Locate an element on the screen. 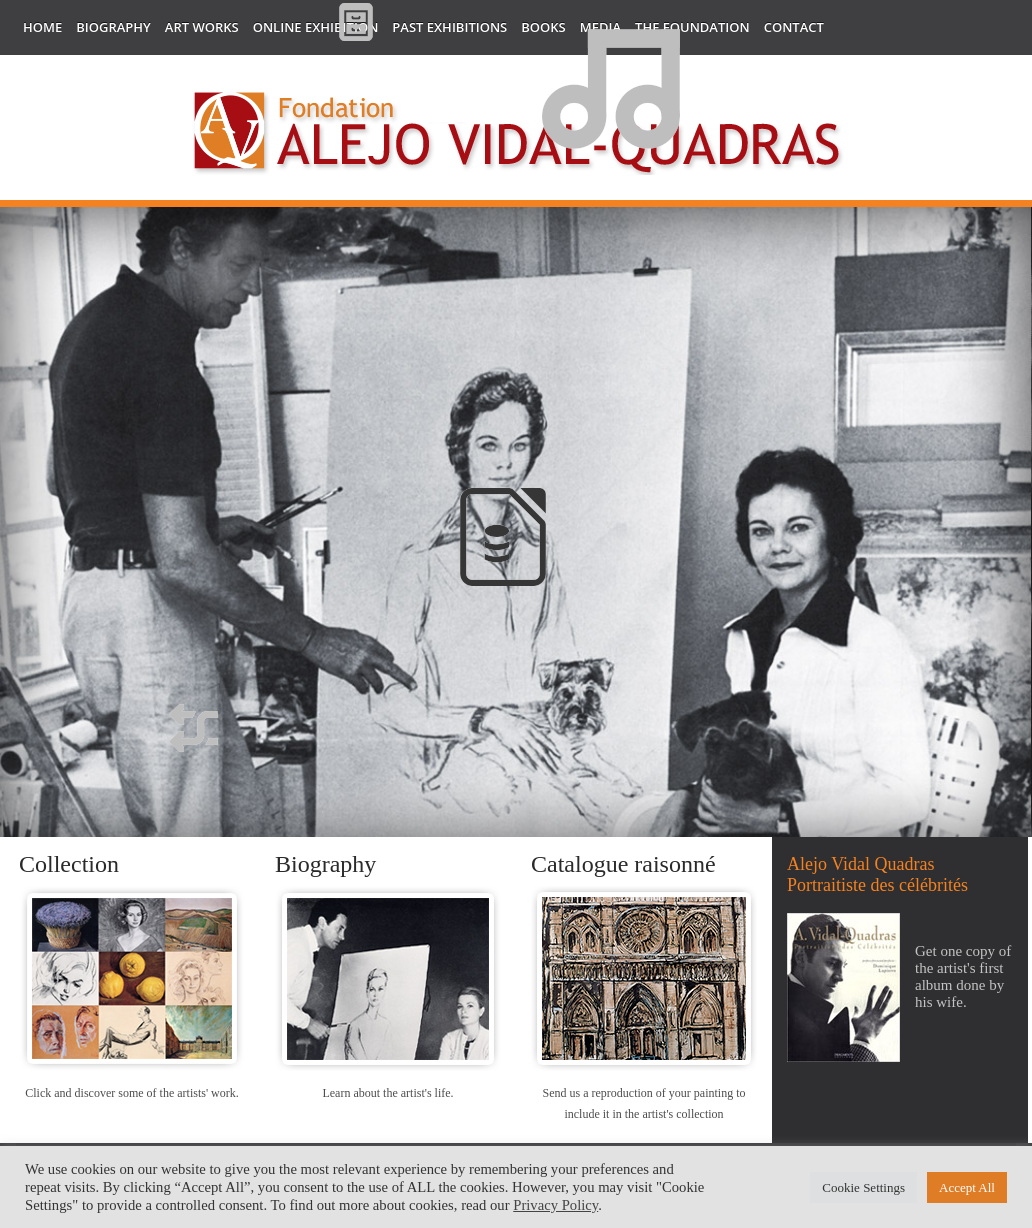  open your music folder is located at coordinates (615, 84).